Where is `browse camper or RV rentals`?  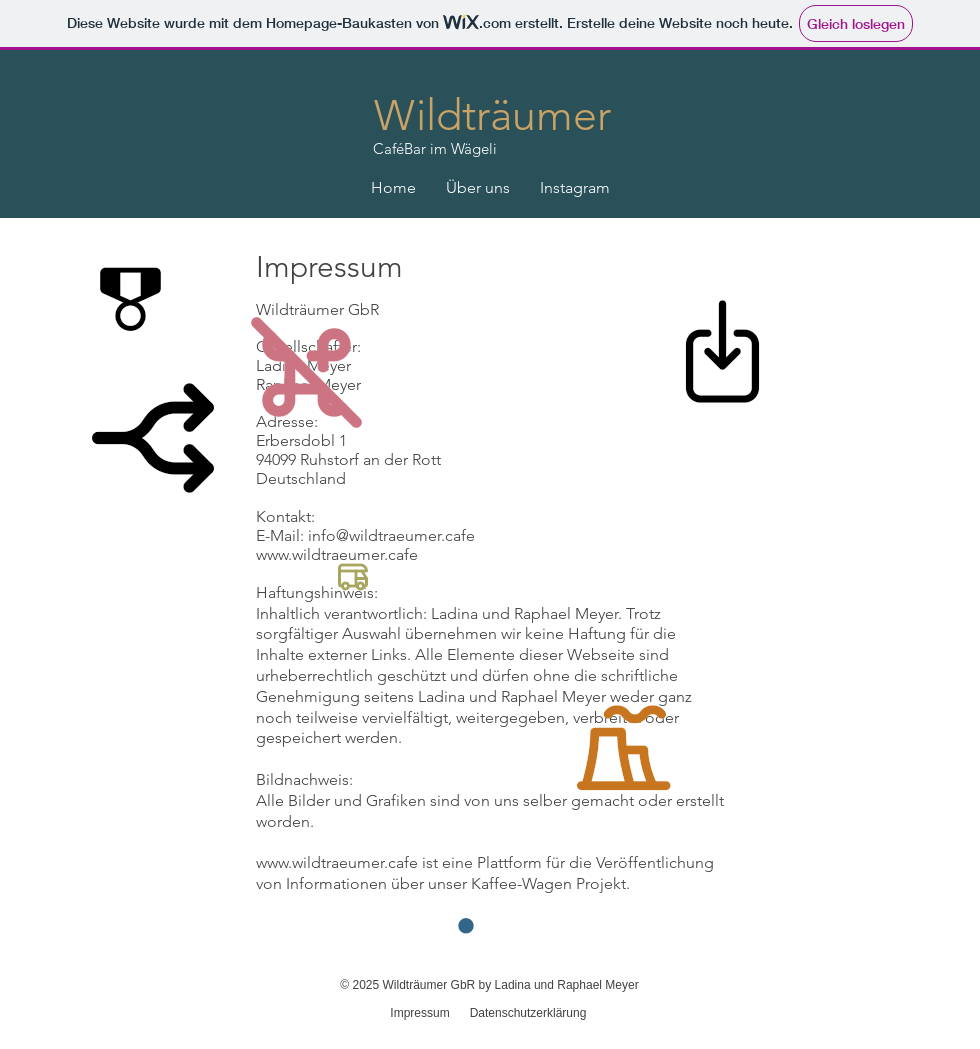
browse camper or RV rentals is located at coordinates (353, 577).